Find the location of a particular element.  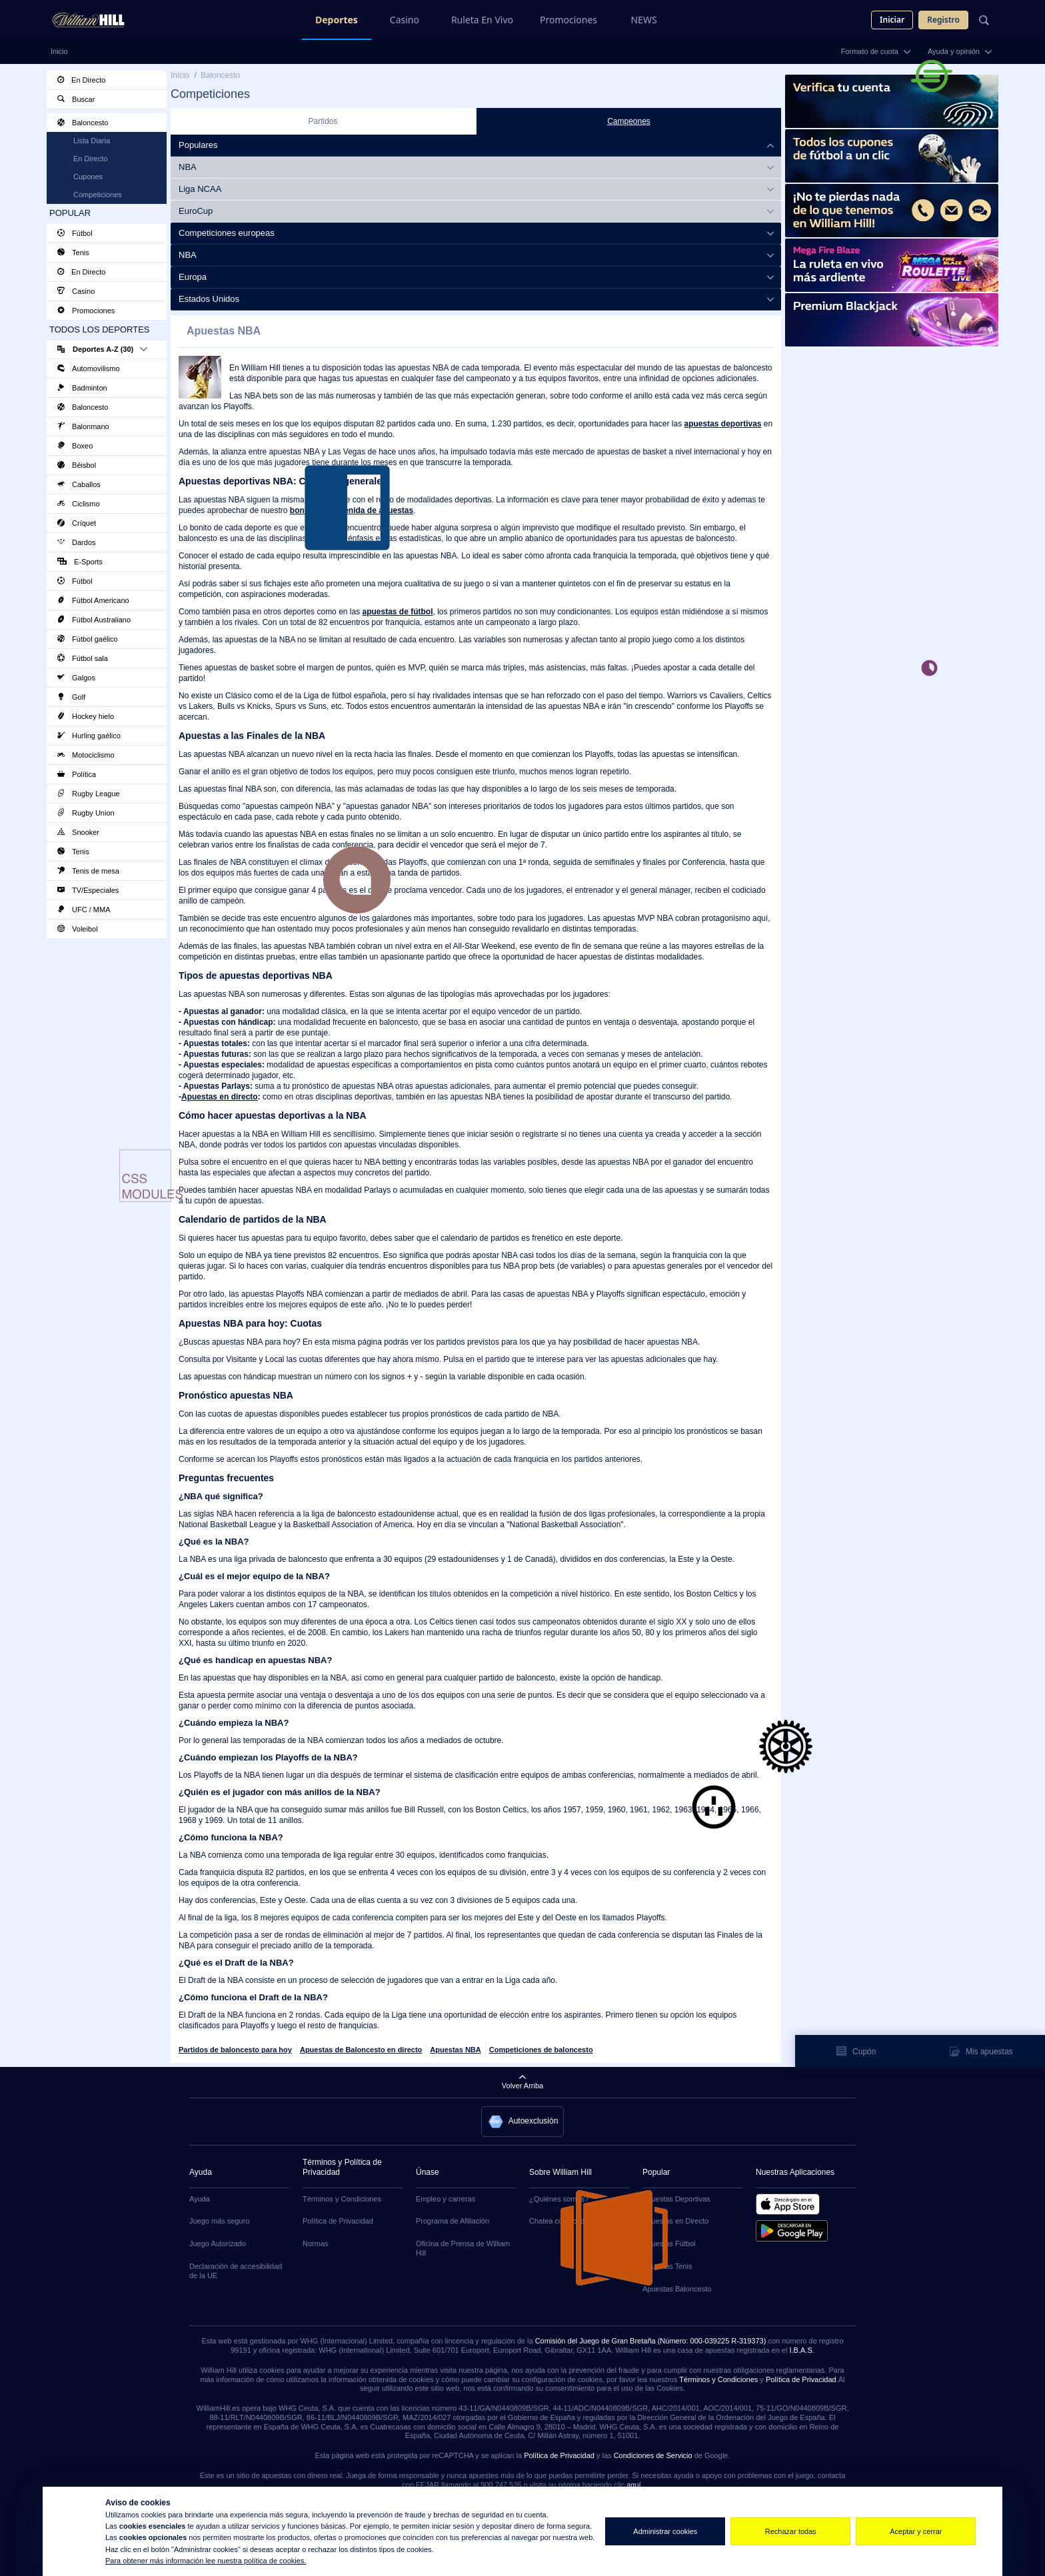

switch to column layout view is located at coordinates (347, 508).